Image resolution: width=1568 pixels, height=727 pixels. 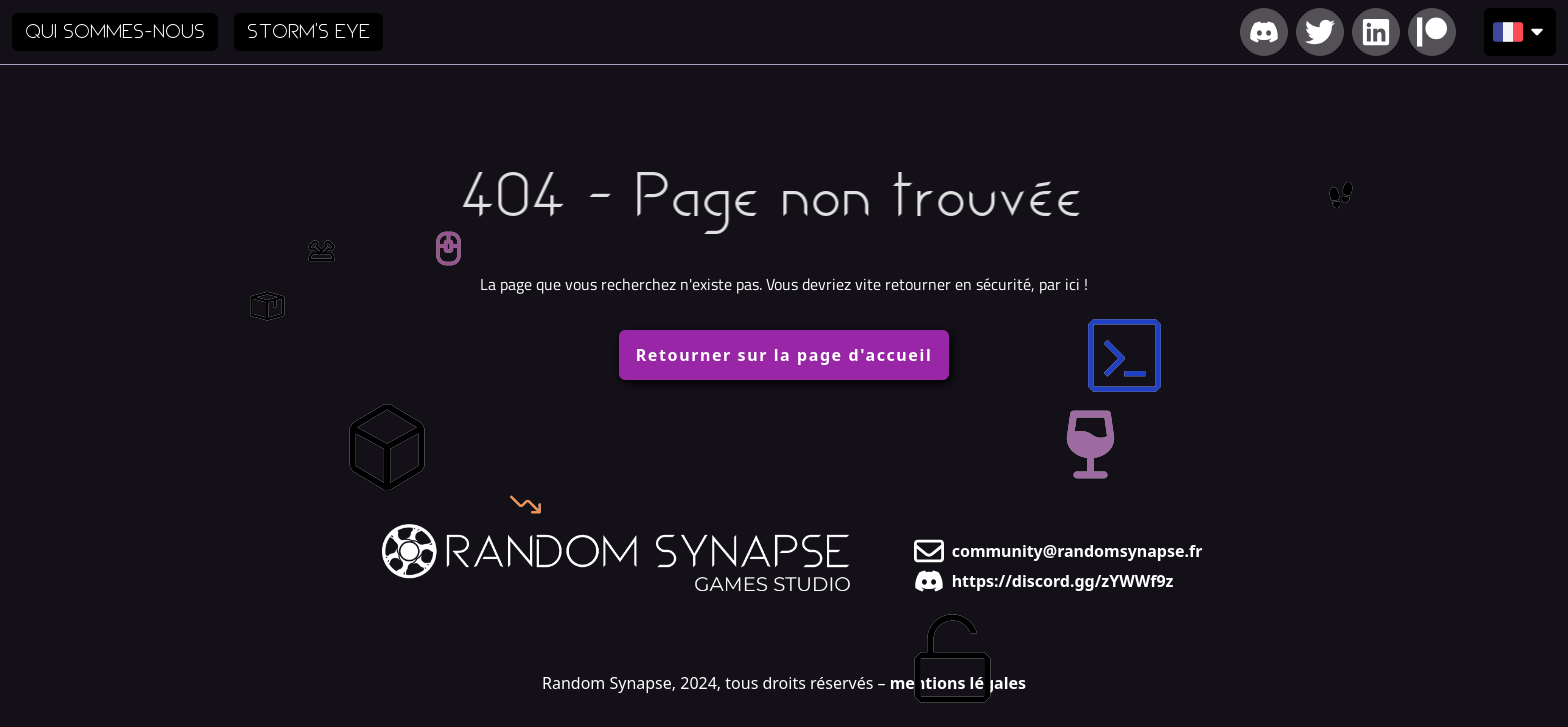 What do you see at coordinates (387, 448) in the screenshot?
I see `indicates a method or function in code` at bounding box center [387, 448].